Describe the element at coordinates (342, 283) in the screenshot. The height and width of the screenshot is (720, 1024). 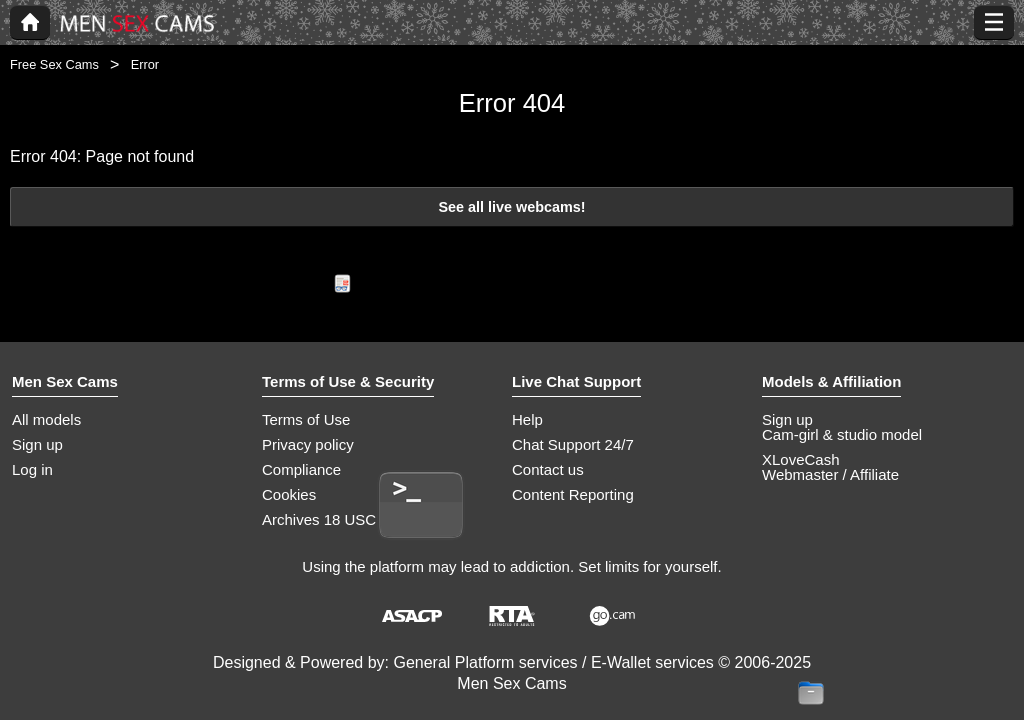
I see `open evince document viewer` at that location.